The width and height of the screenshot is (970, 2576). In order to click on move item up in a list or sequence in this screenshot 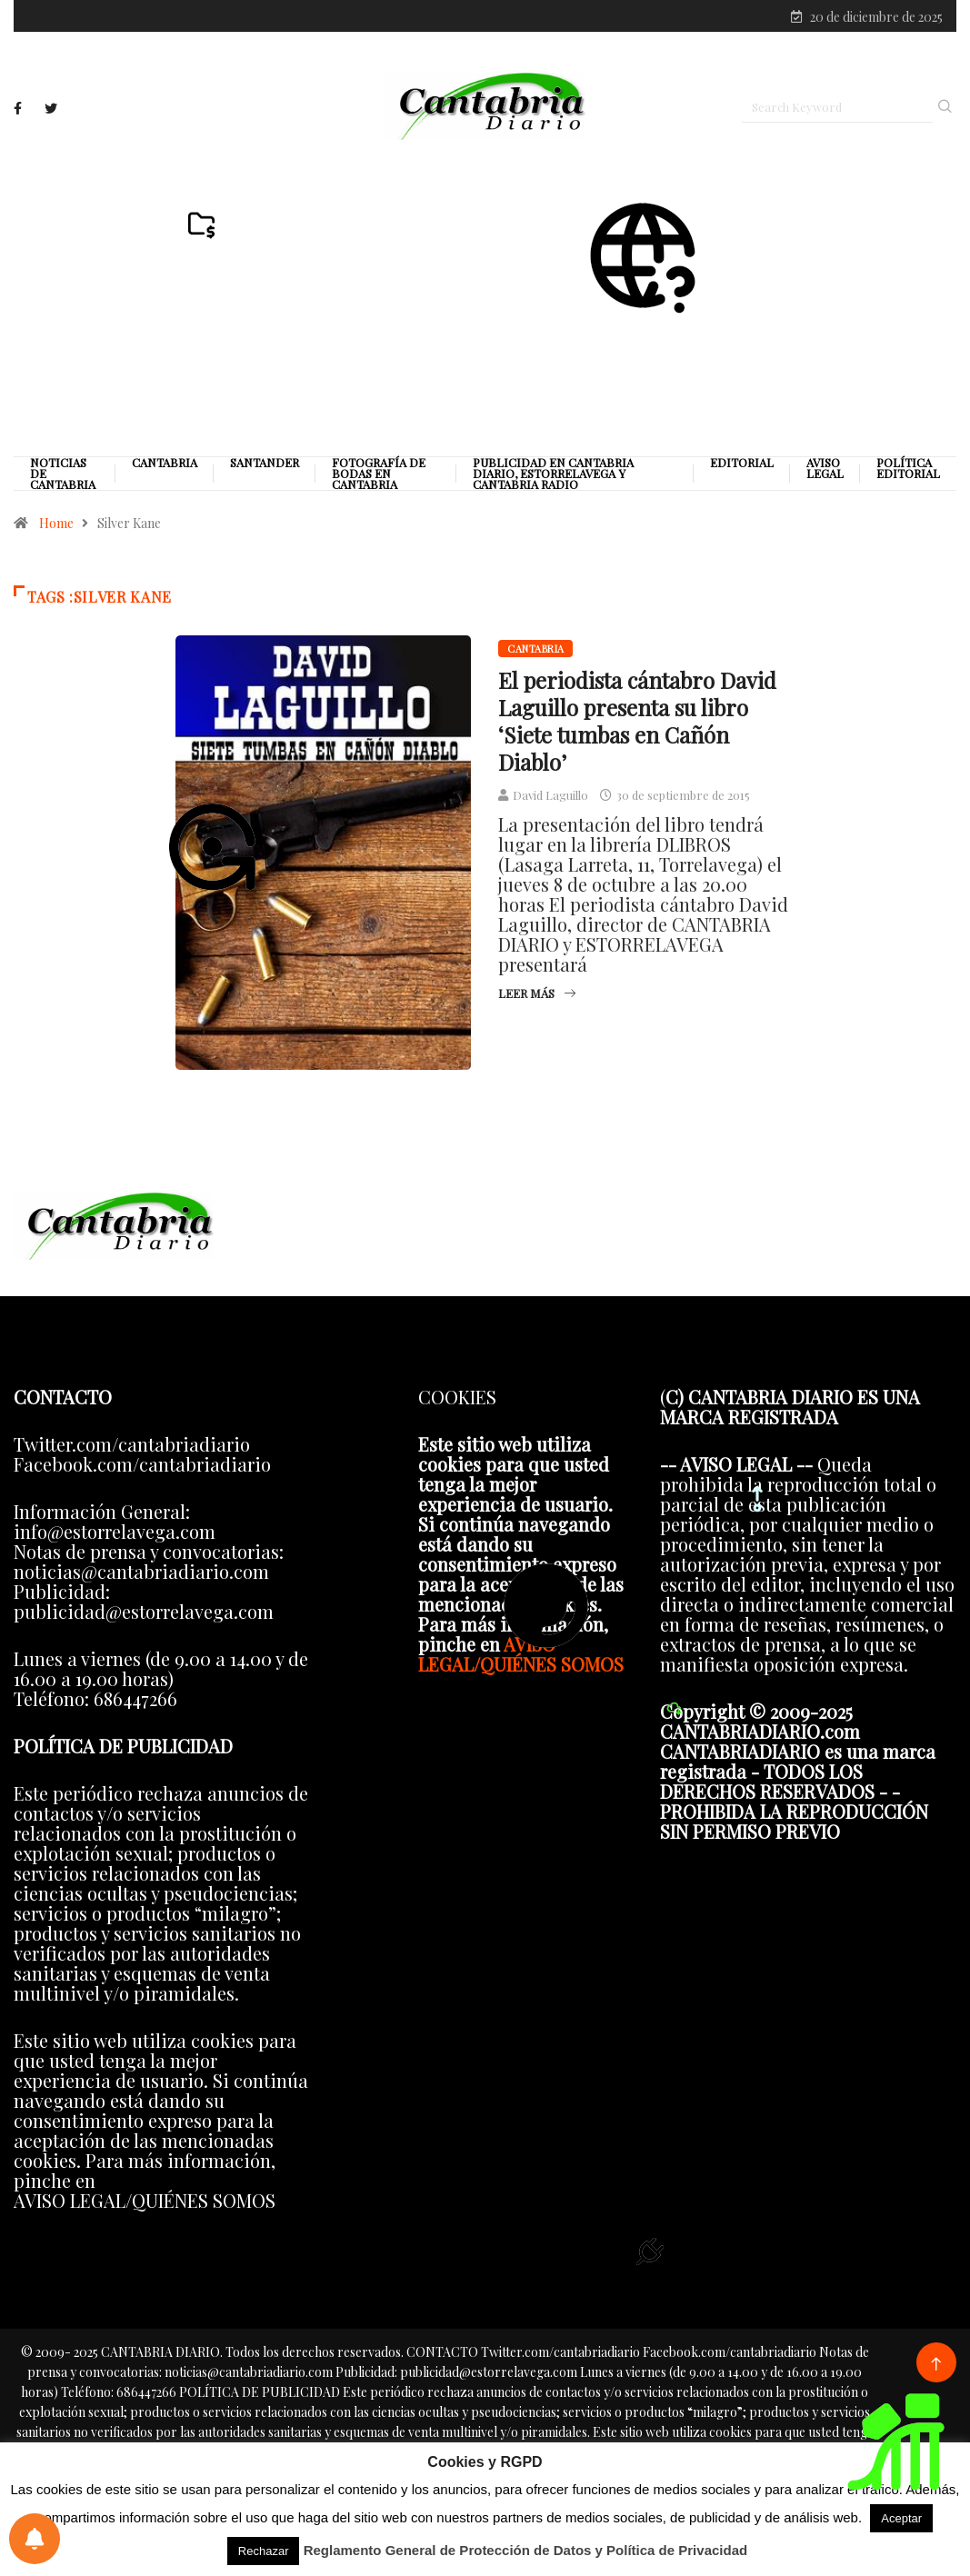, I will do `click(757, 1499)`.